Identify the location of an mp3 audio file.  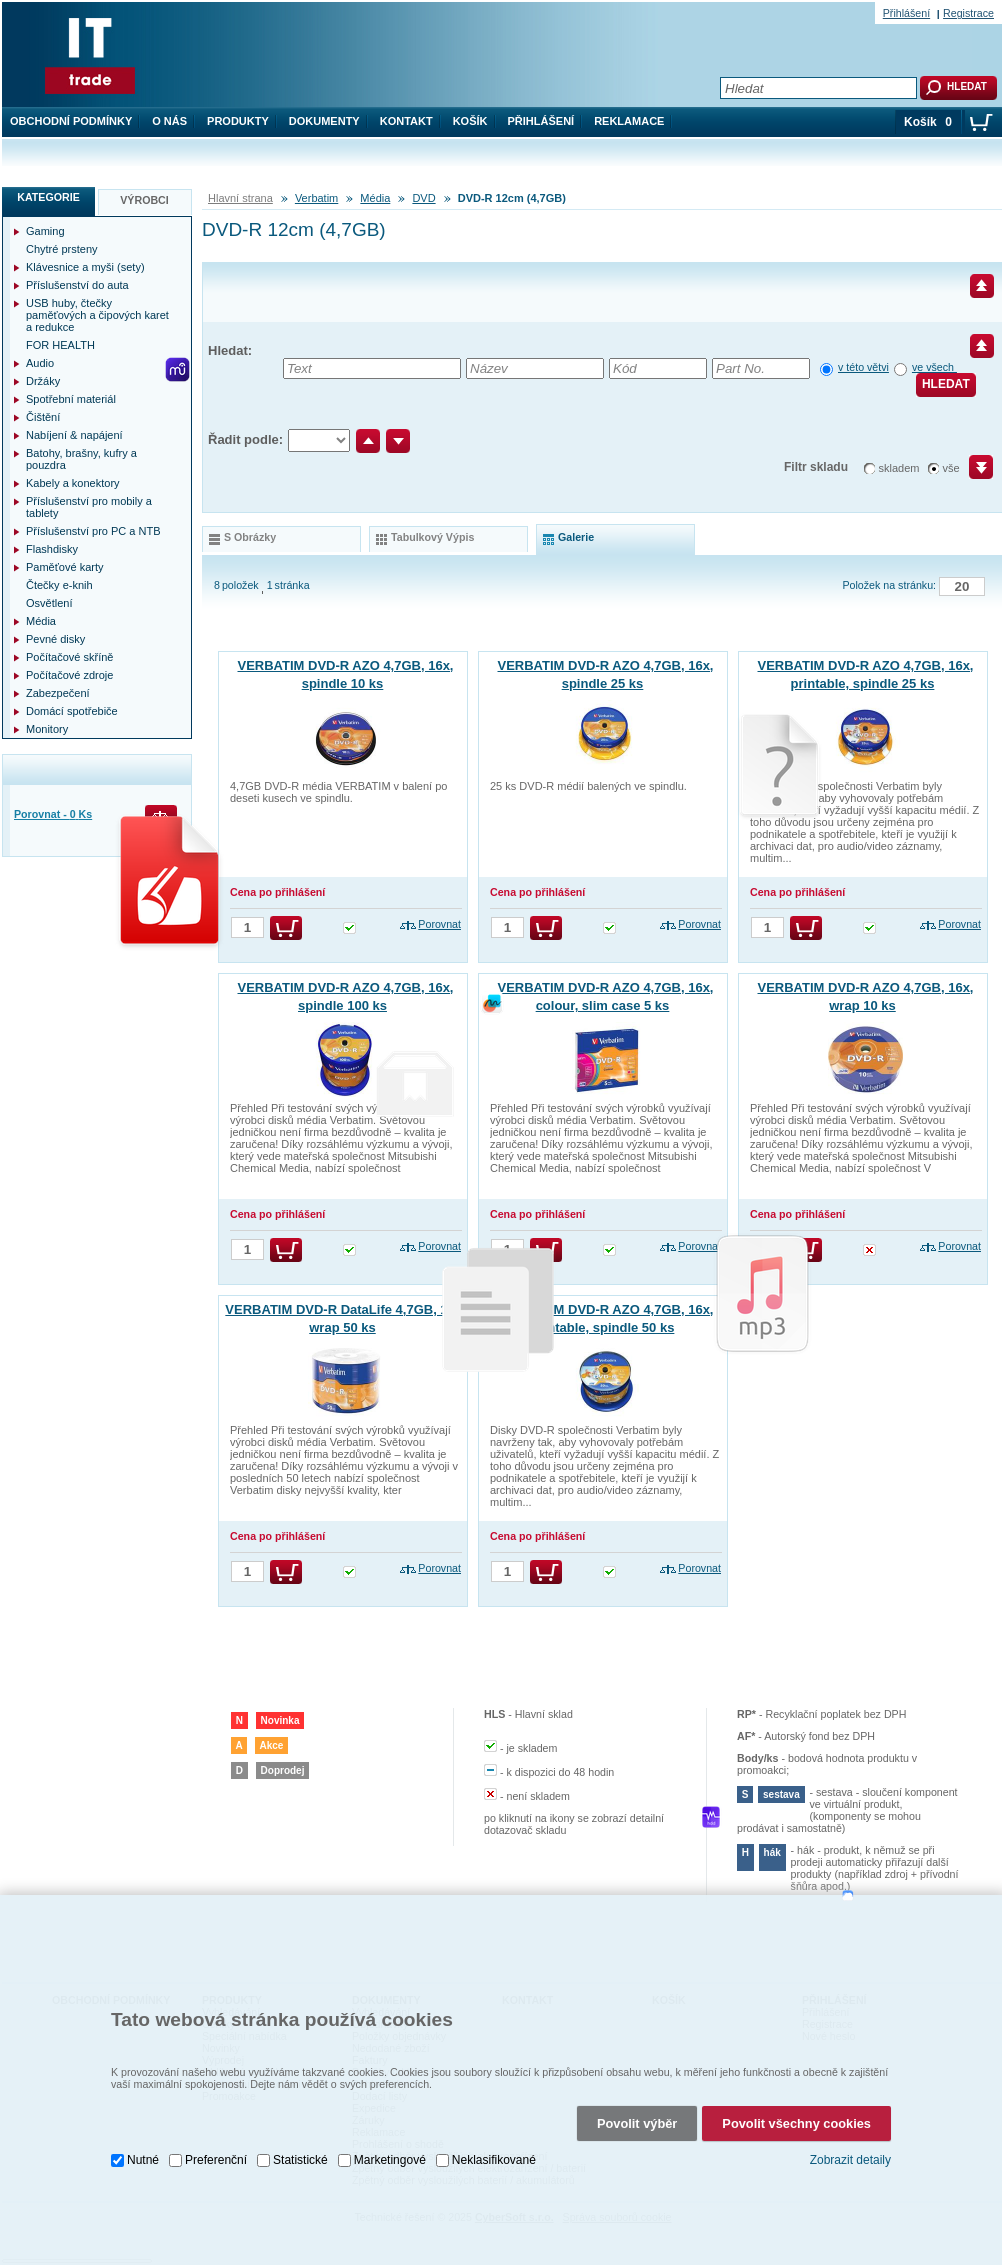
(762, 1293).